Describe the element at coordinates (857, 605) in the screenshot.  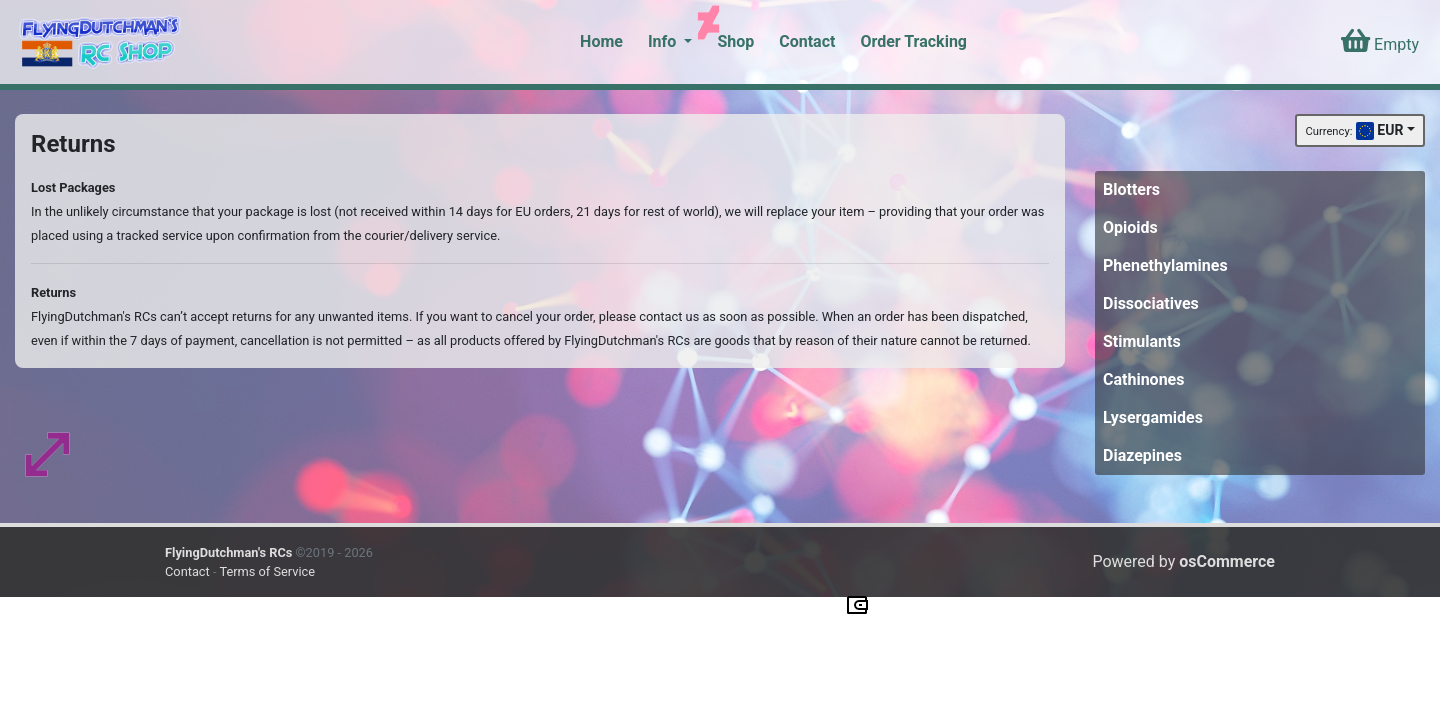
I see `access your wallet or payment methods` at that location.